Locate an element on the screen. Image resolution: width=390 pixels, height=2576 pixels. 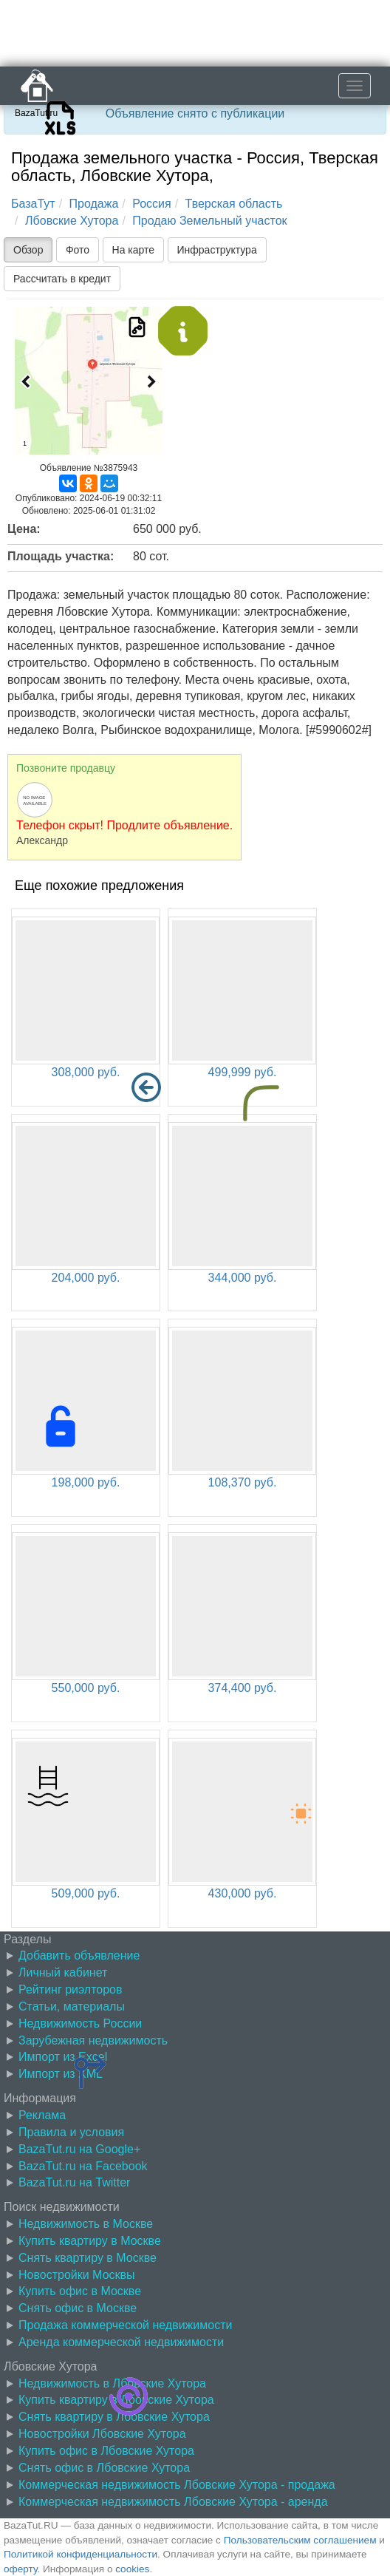
open a vector graphics file is located at coordinates (137, 327).